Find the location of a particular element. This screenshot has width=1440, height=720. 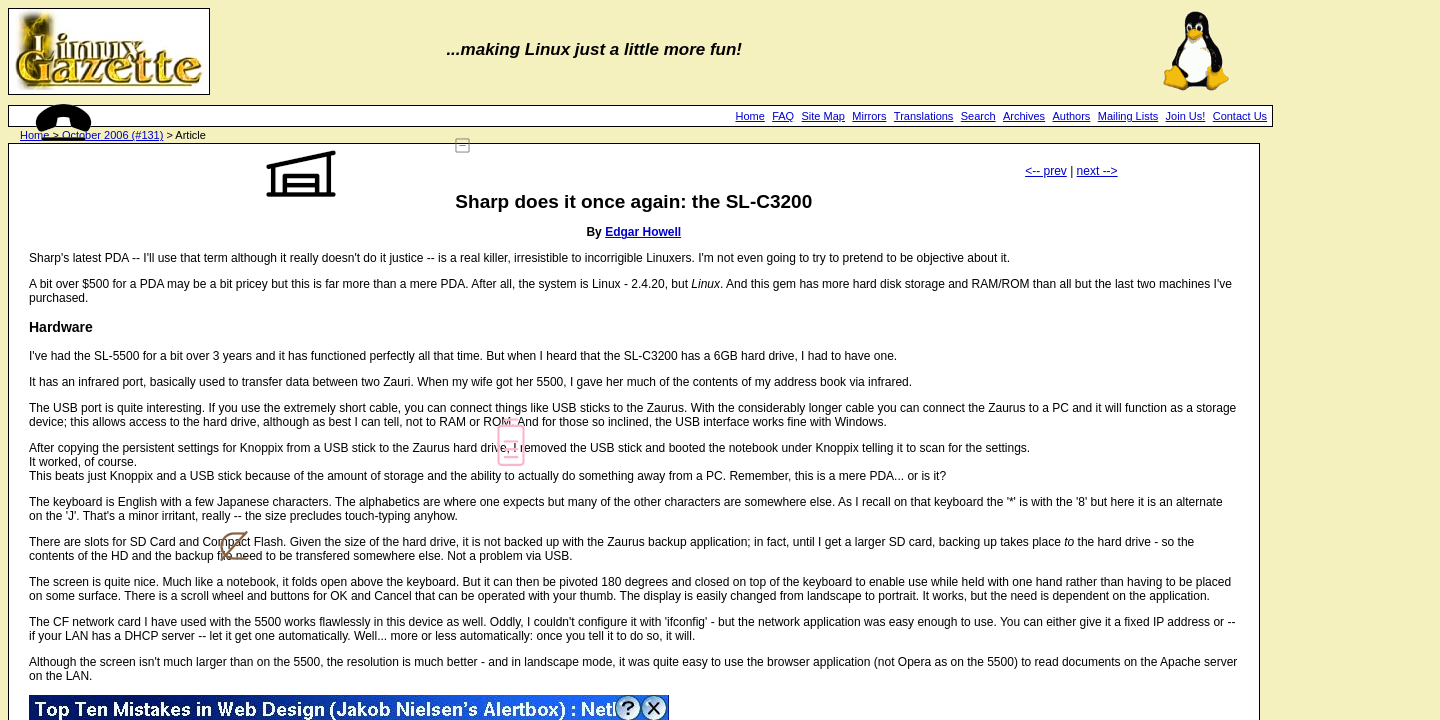

access warehouse or storage management is located at coordinates (301, 176).